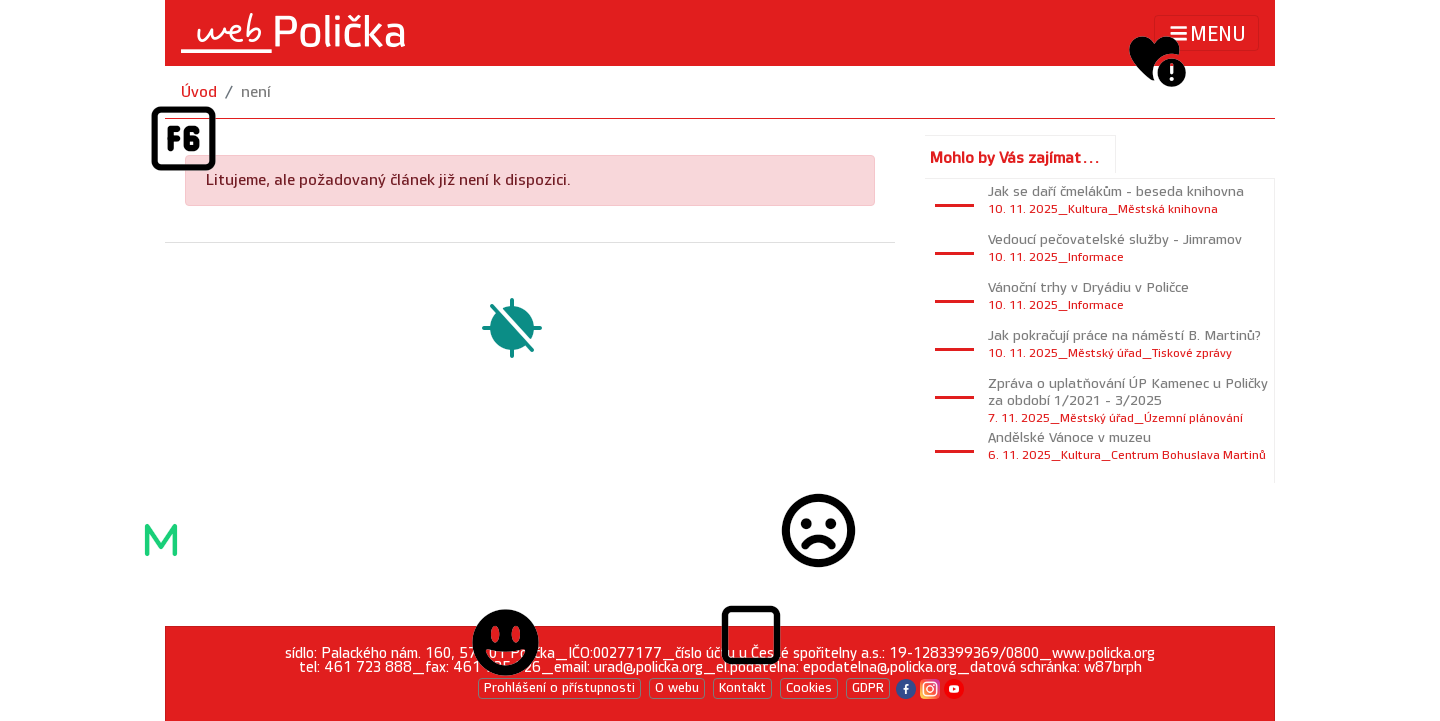 The height and width of the screenshot is (721, 1440). What do you see at coordinates (1157, 58) in the screenshot?
I see `health alert or warning notification` at bounding box center [1157, 58].